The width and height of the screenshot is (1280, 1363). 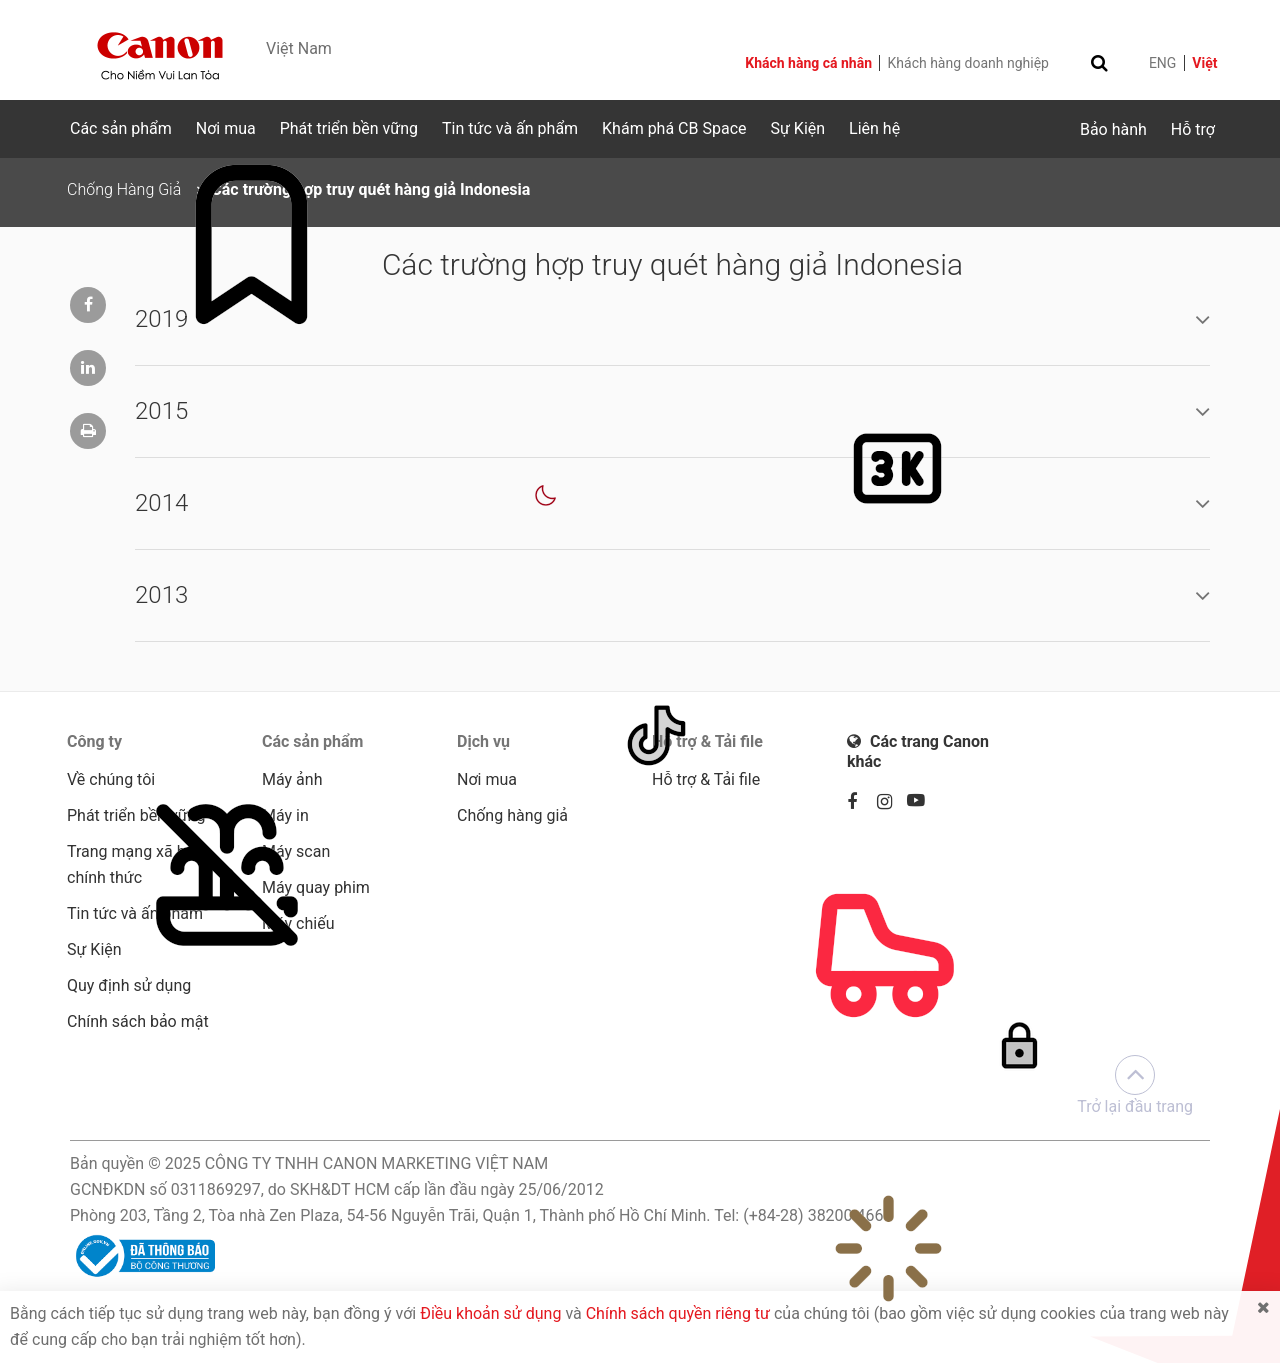 What do you see at coordinates (656, 736) in the screenshot?
I see `open TikTok app` at bounding box center [656, 736].